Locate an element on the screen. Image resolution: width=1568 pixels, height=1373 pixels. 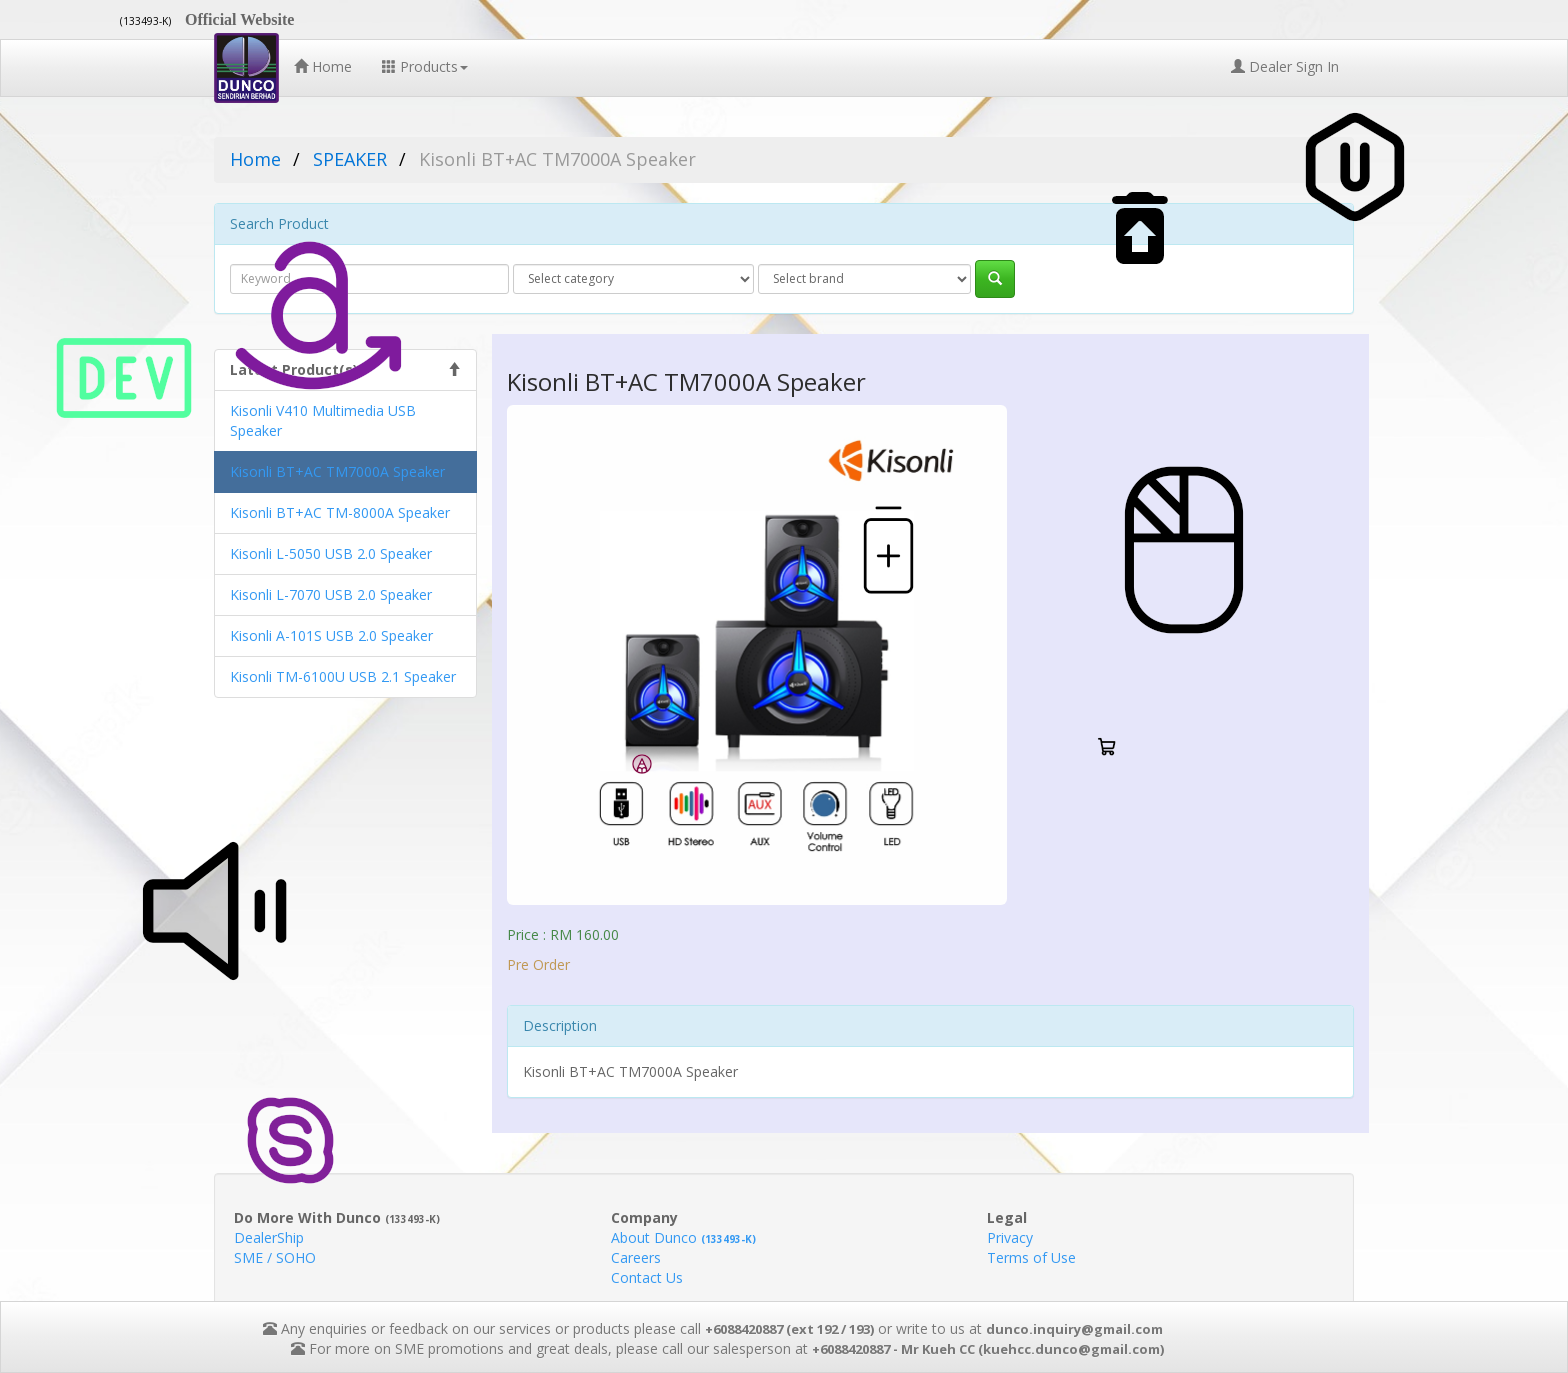
add or insert a new battery is located at coordinates (888, 551).